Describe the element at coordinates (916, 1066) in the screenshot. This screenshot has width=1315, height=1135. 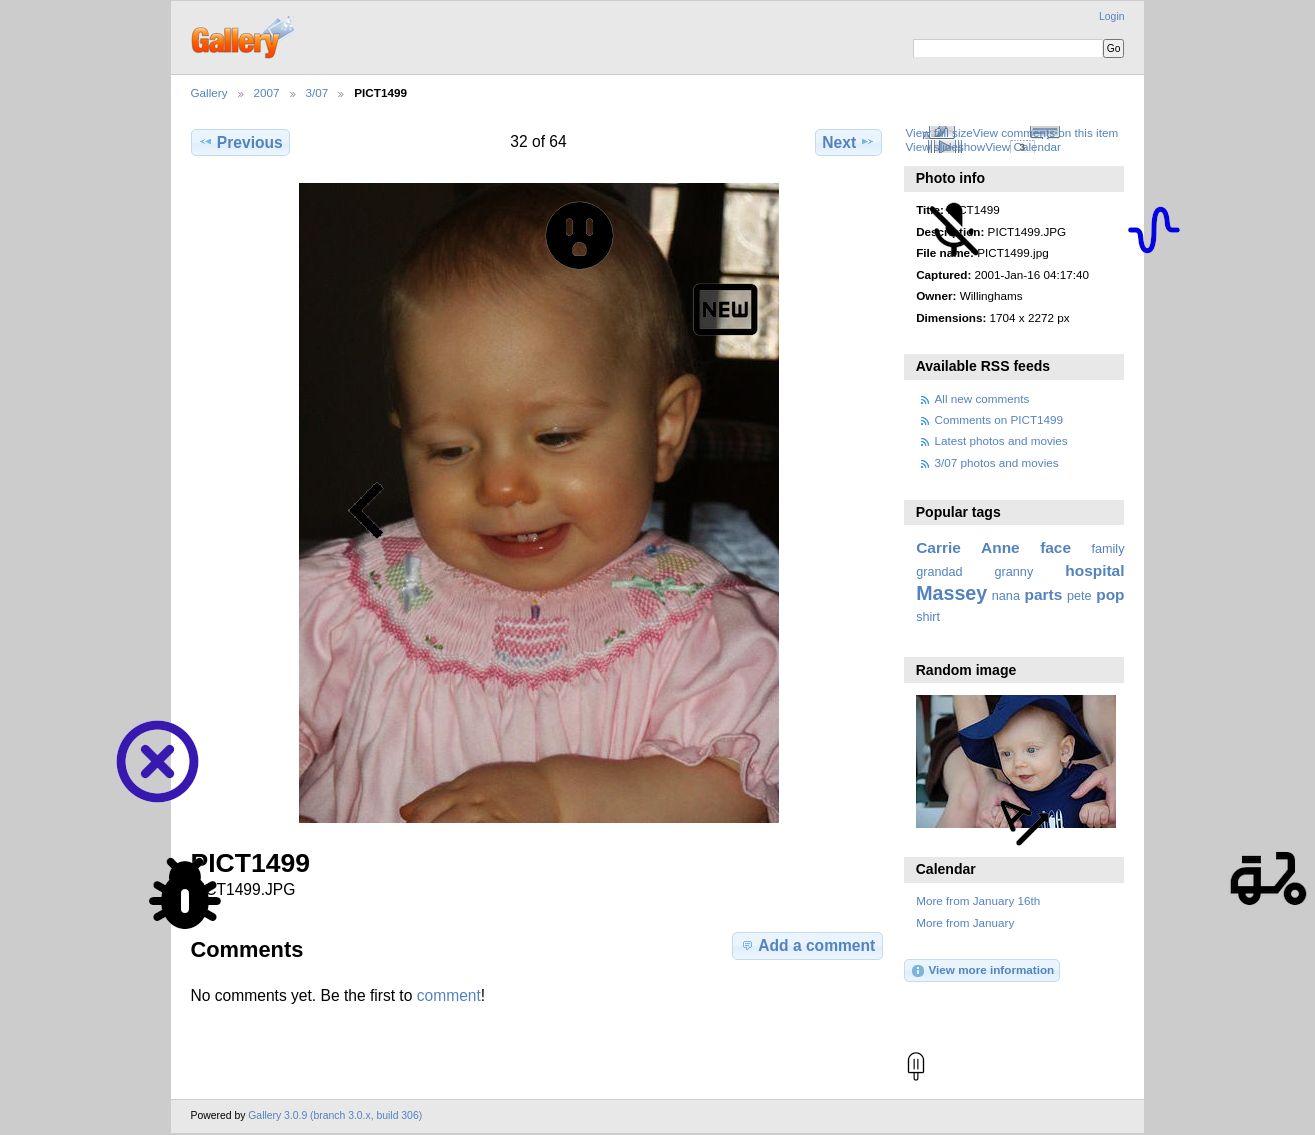
I see `indicates summer or seasonal content` at that location.